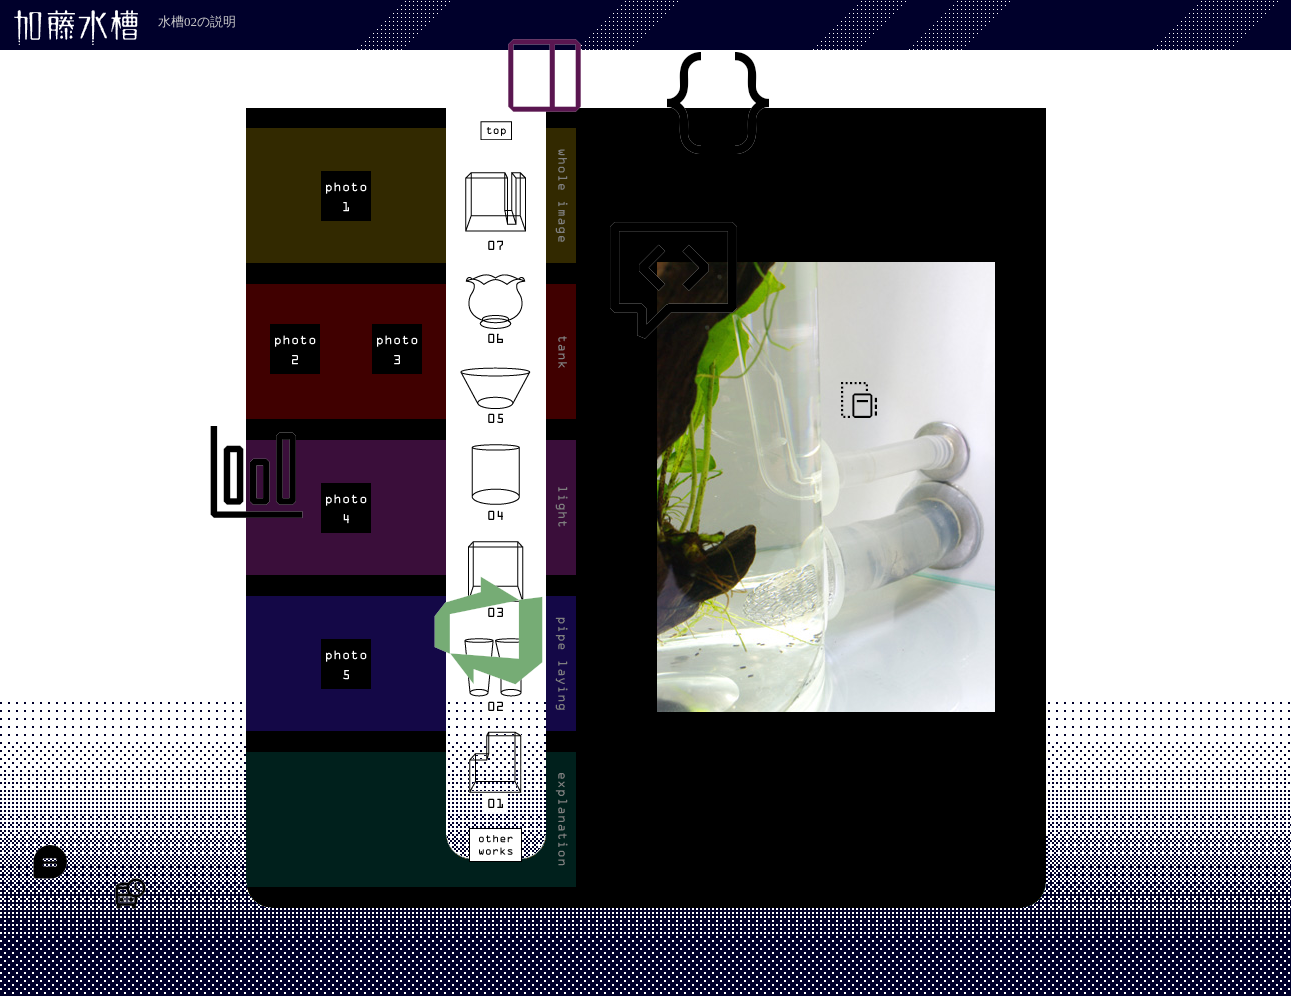 This screenshot has width=1291, height=996. Describe the element at coordinates (488, 630) in the screenshot. I see `open azure devops integration` at that location.